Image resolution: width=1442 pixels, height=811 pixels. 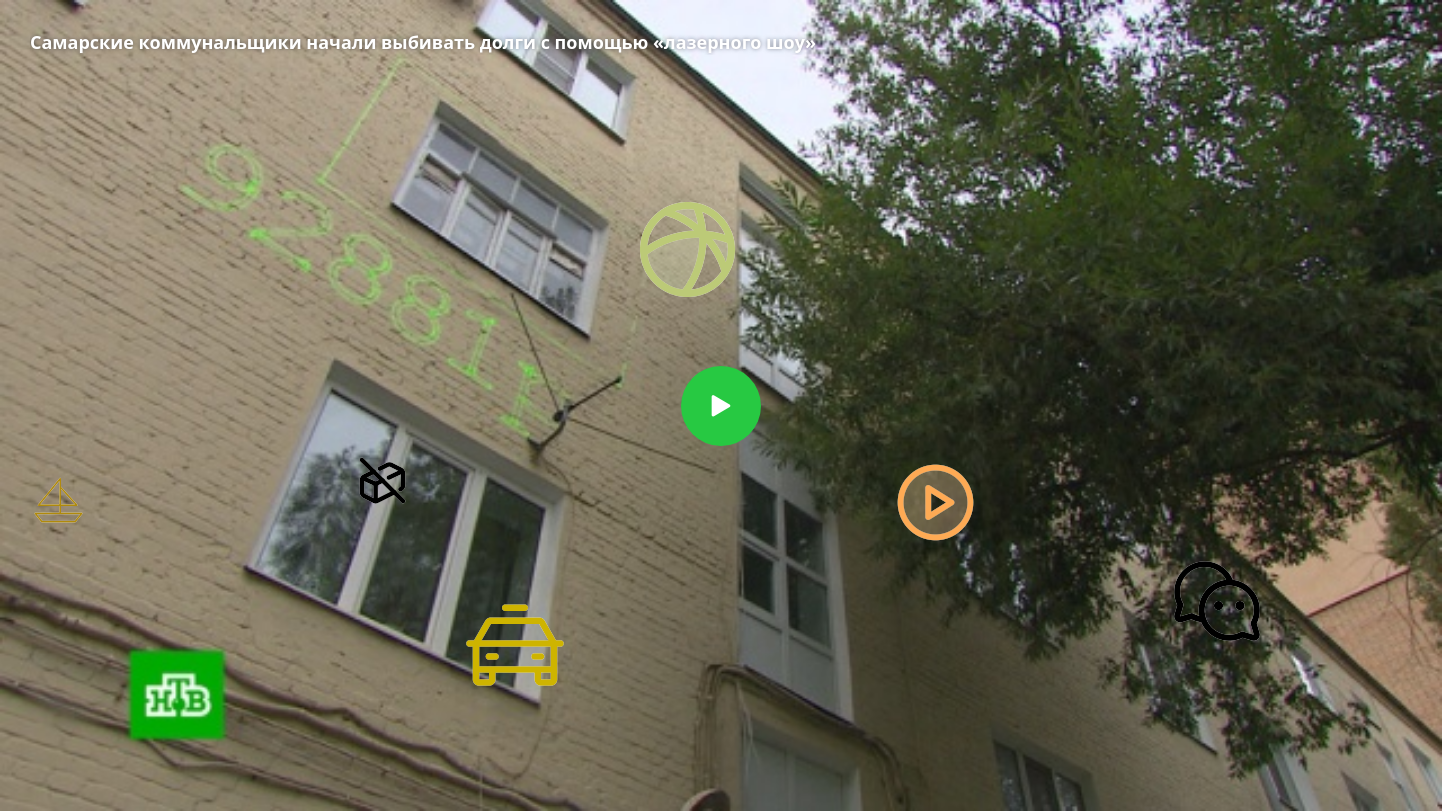 I want to click on disable 3D view mode, so click(x=382, y=480).